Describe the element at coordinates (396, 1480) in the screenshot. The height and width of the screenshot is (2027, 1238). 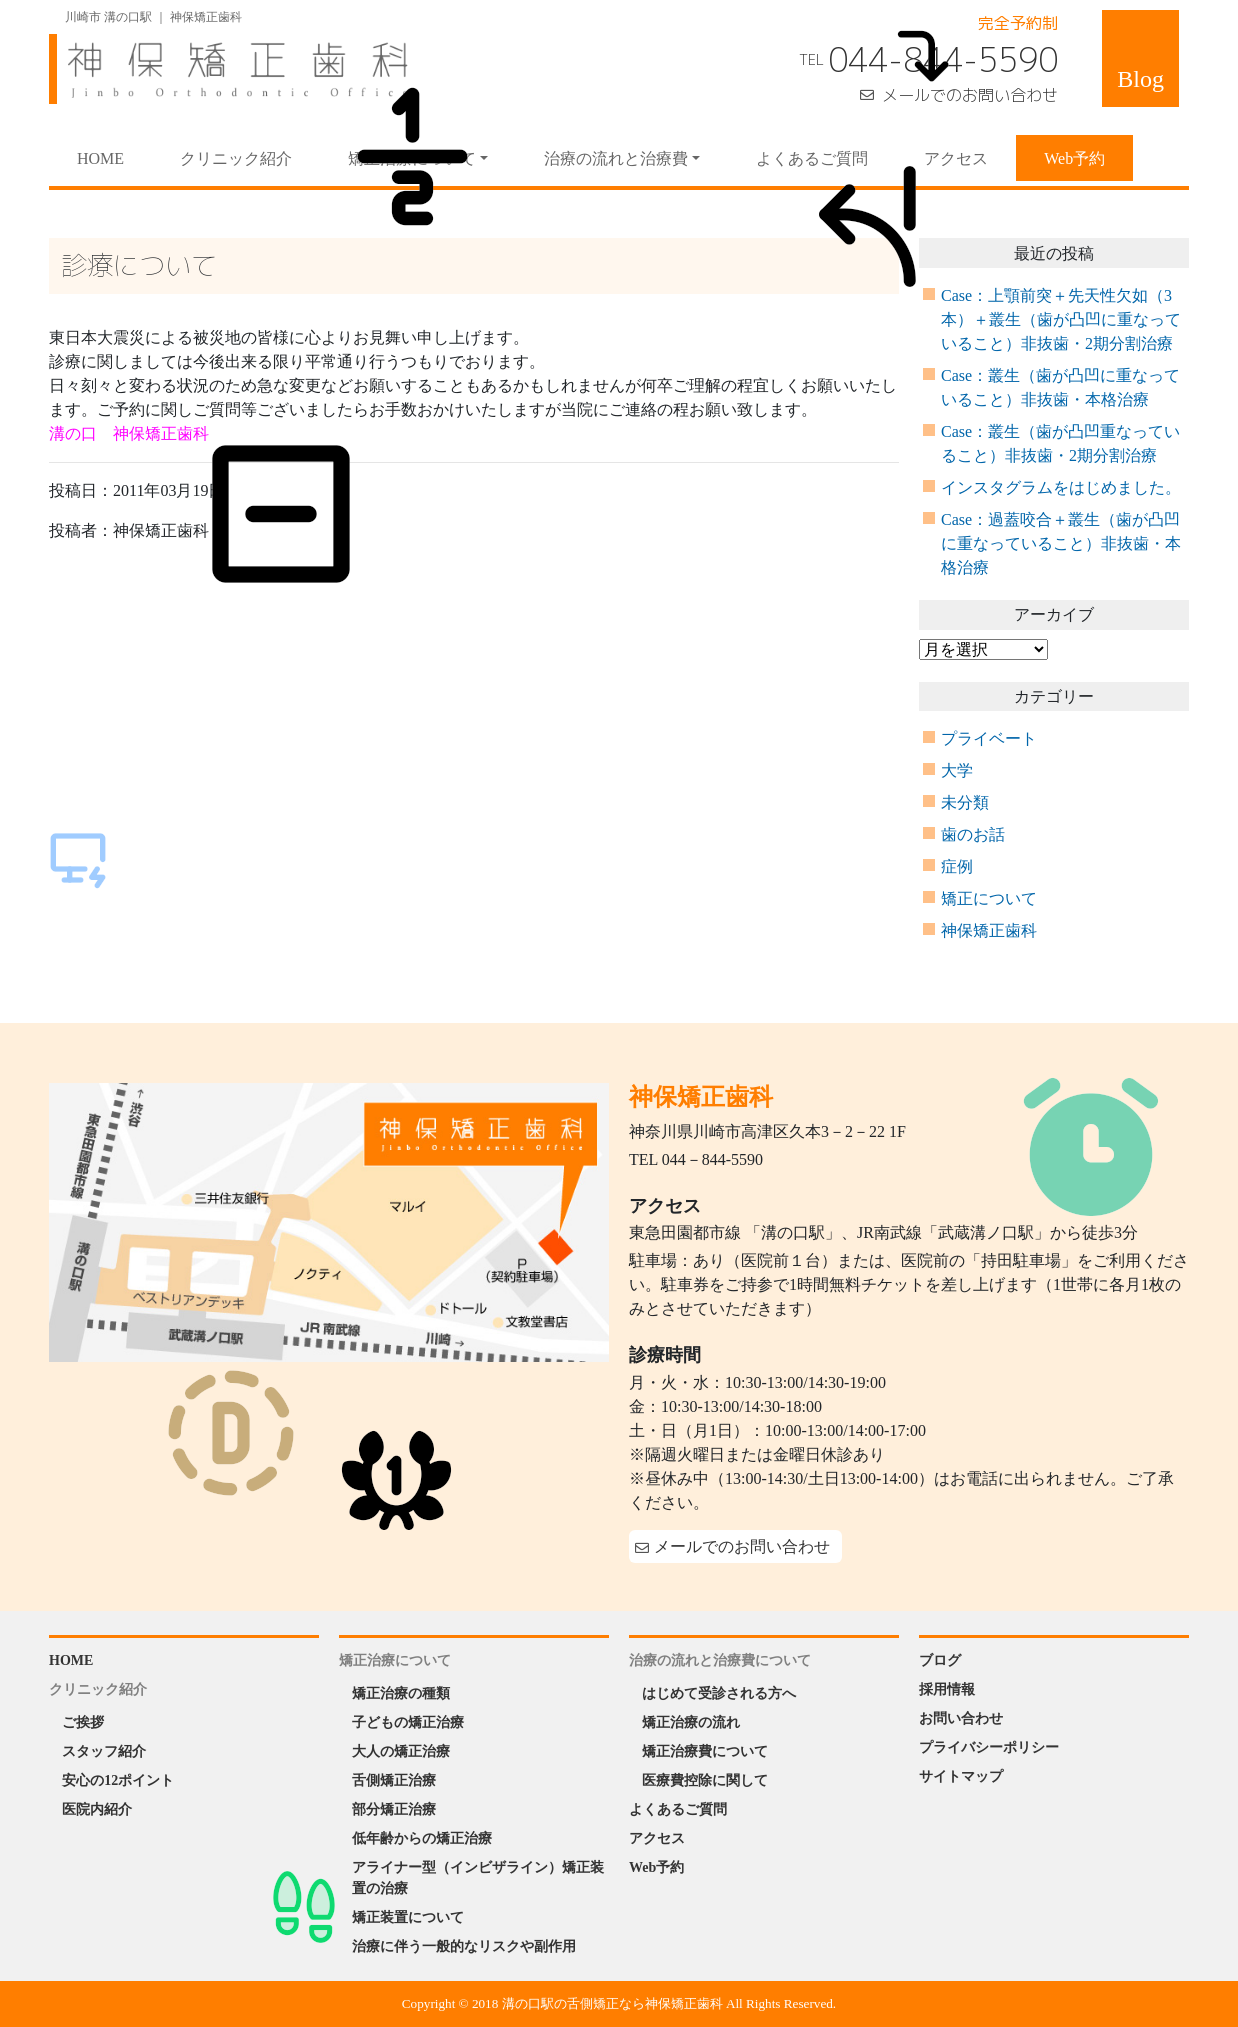
I see `indicates first place or top ranking` at that location.